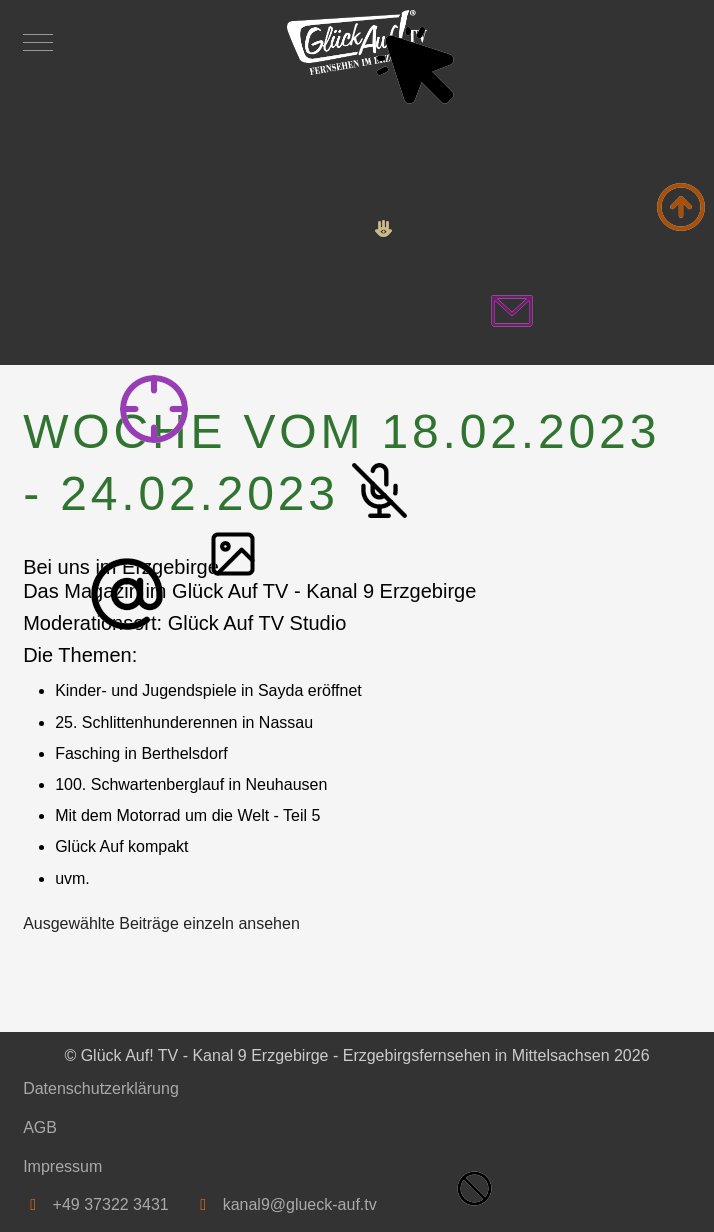 The width and height of the screenshot is (714, 1232). Describe the element at coordinates (419, 69) in the screenshot. I see `click or tap to interact` at that location.